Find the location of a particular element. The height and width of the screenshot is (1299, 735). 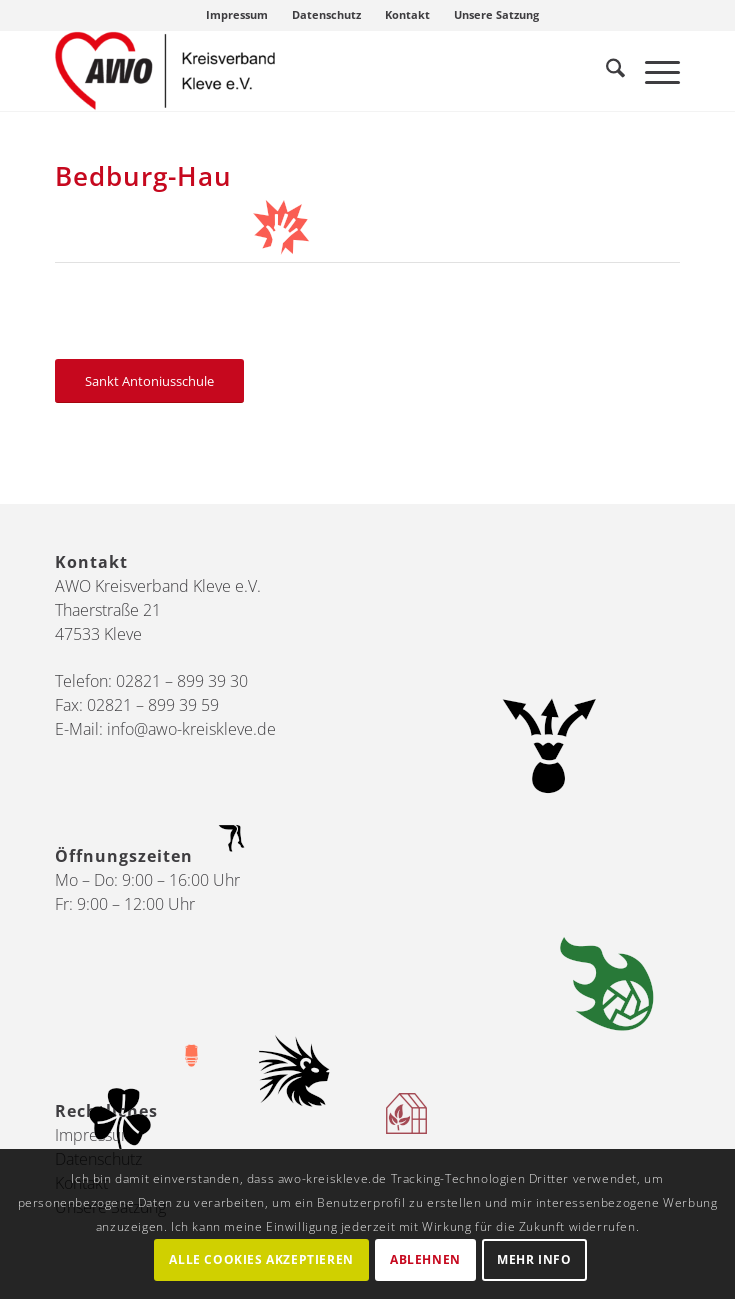

fire-type attack or ability in a game is located at coordinates (605, 983).